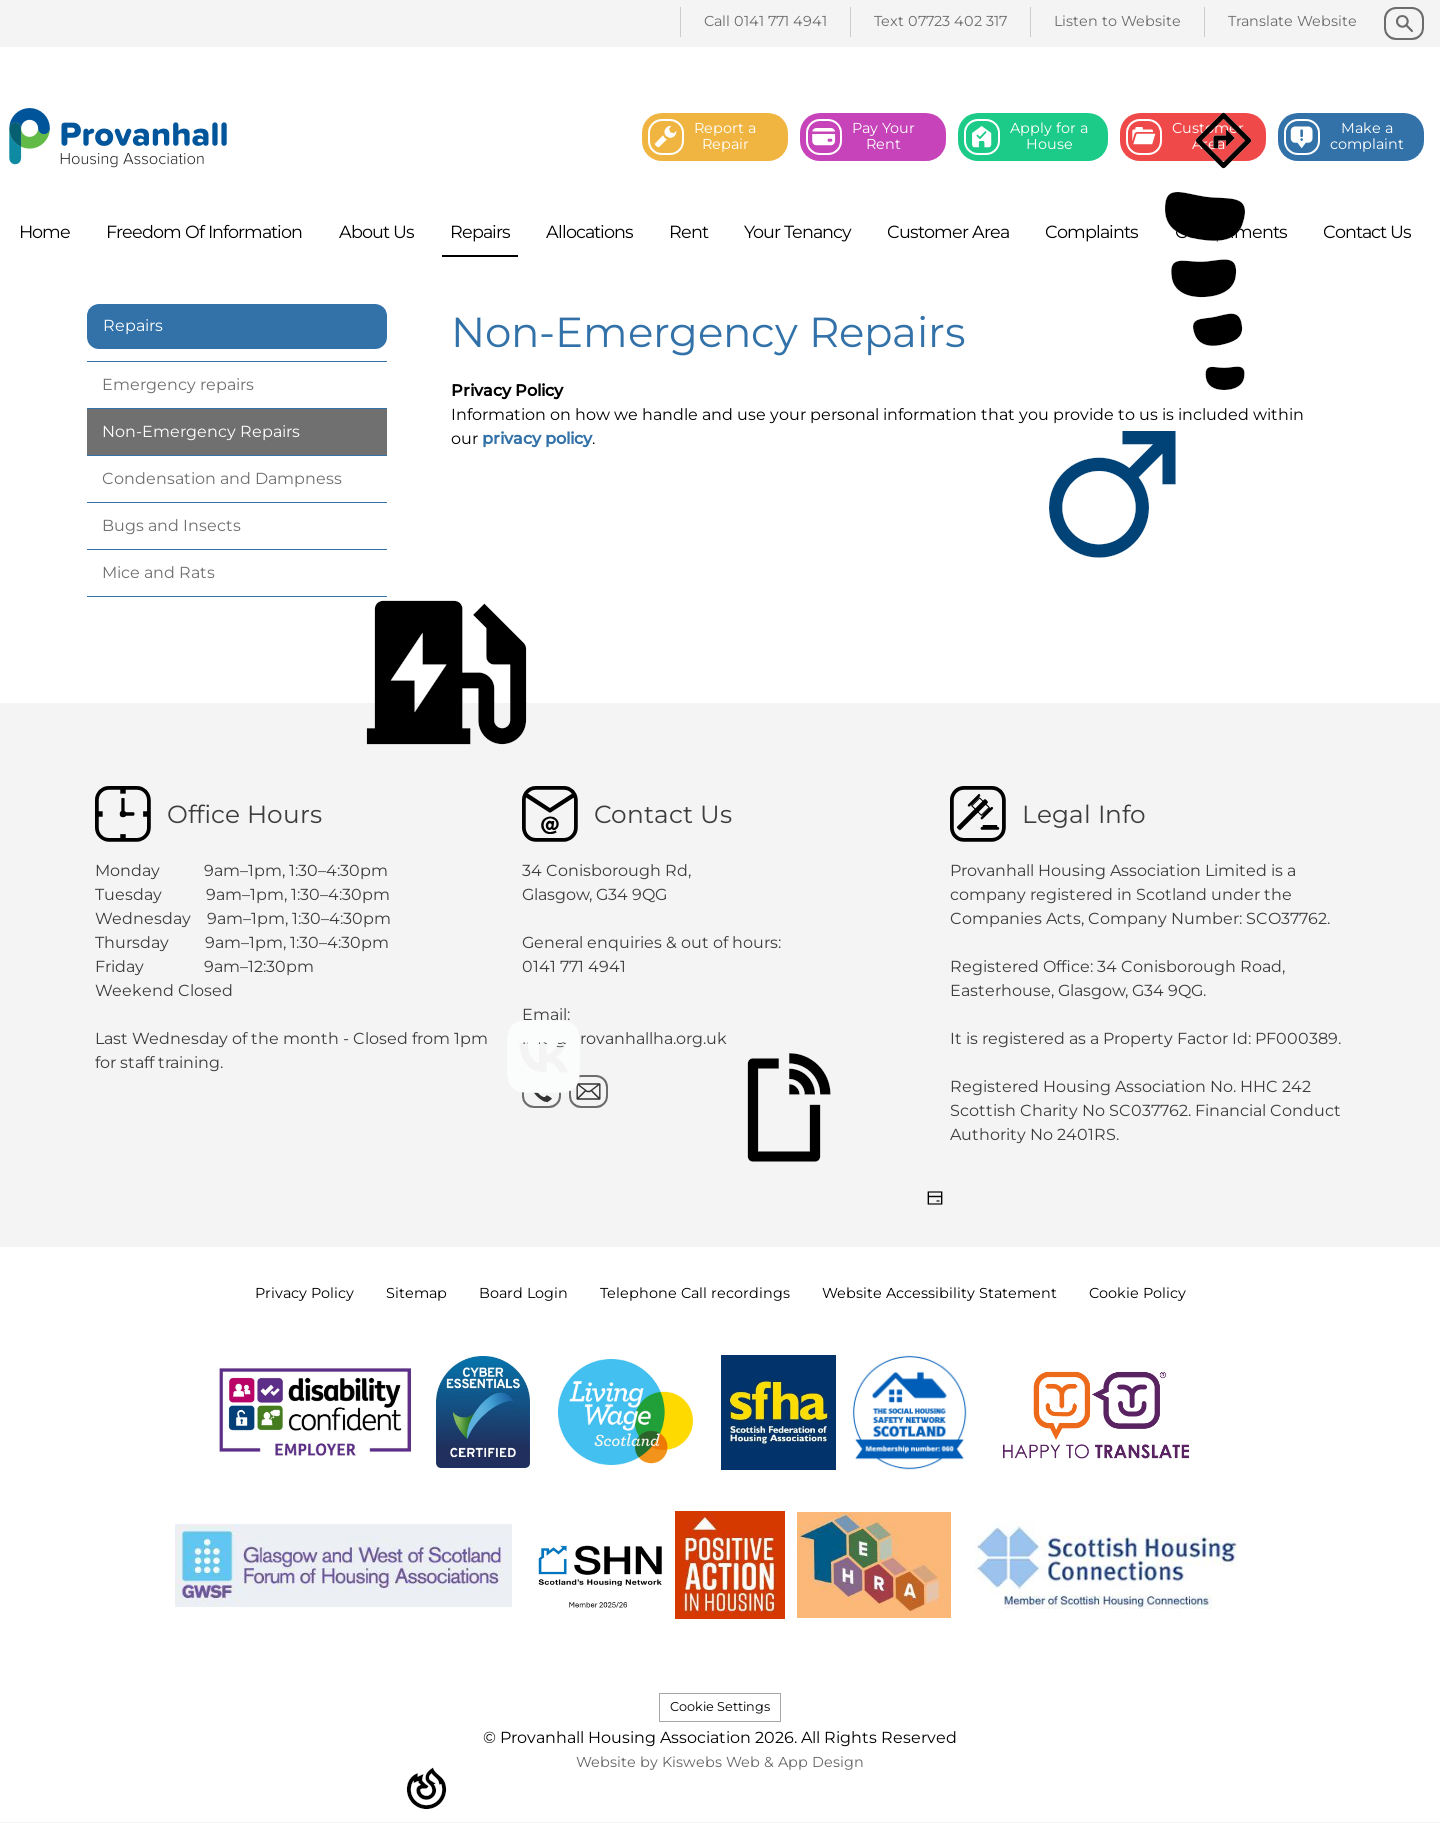 The image size is (1440, 1823). Describe the element at coordinates (935, 1198) in the screenshot. I see `manage payment methods` at that location.